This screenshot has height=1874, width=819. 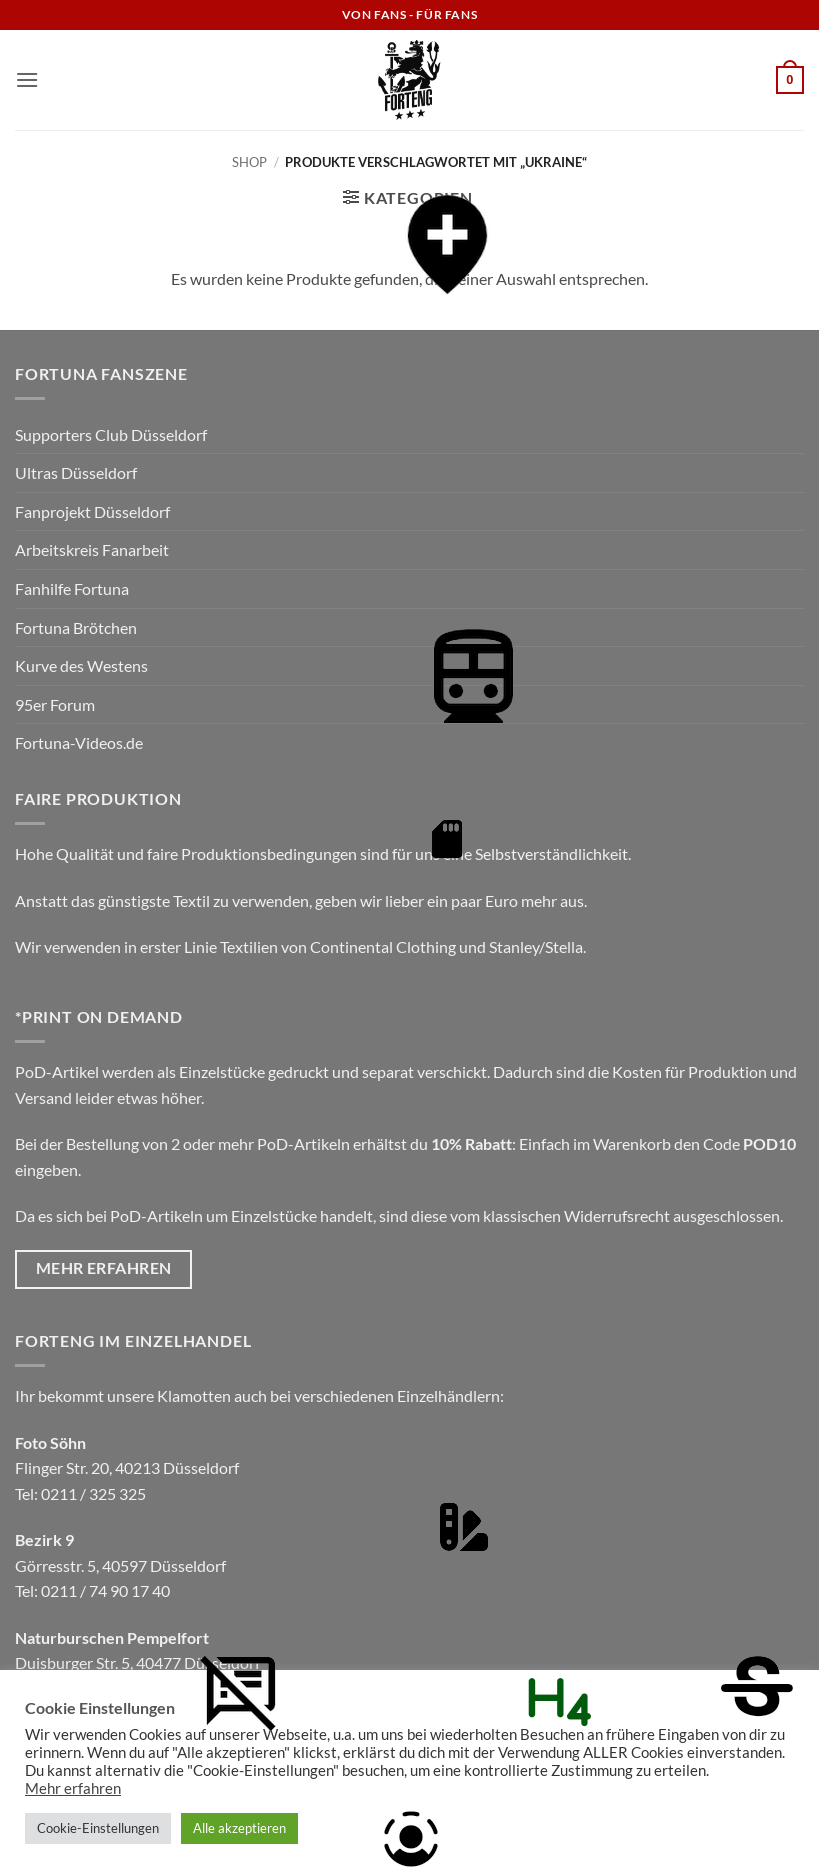 I want to click on add a new location pin, so click(x=447, y=244).